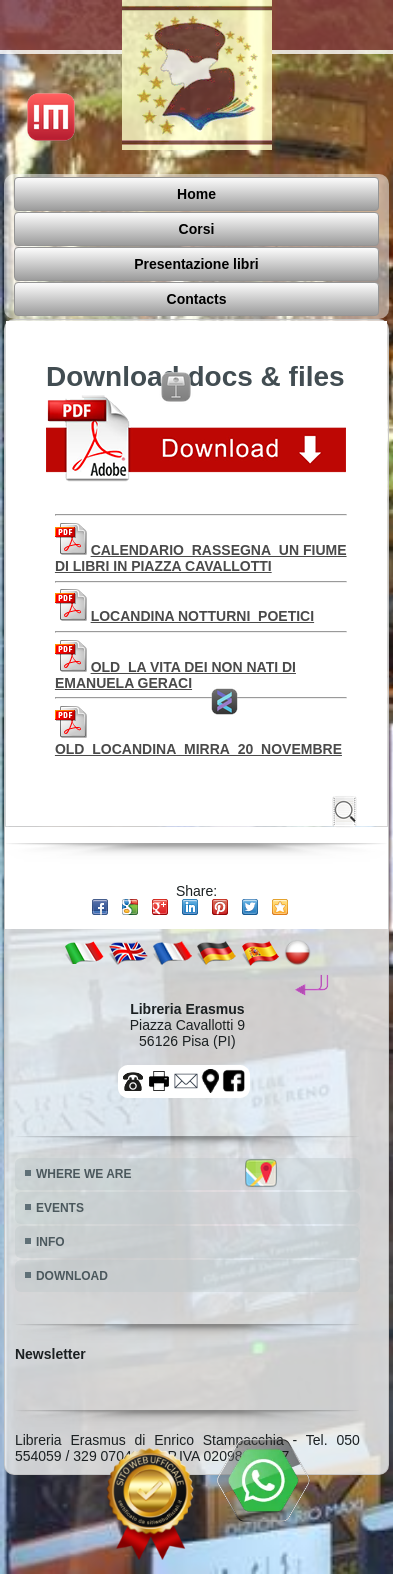 Image resolution: width=393 pixels, height=1574 pixels. What do you see at coordinates (51, 117) in the screenshot?
I see `open NoMachine remote desktop application` at bounding box center [51, 117].